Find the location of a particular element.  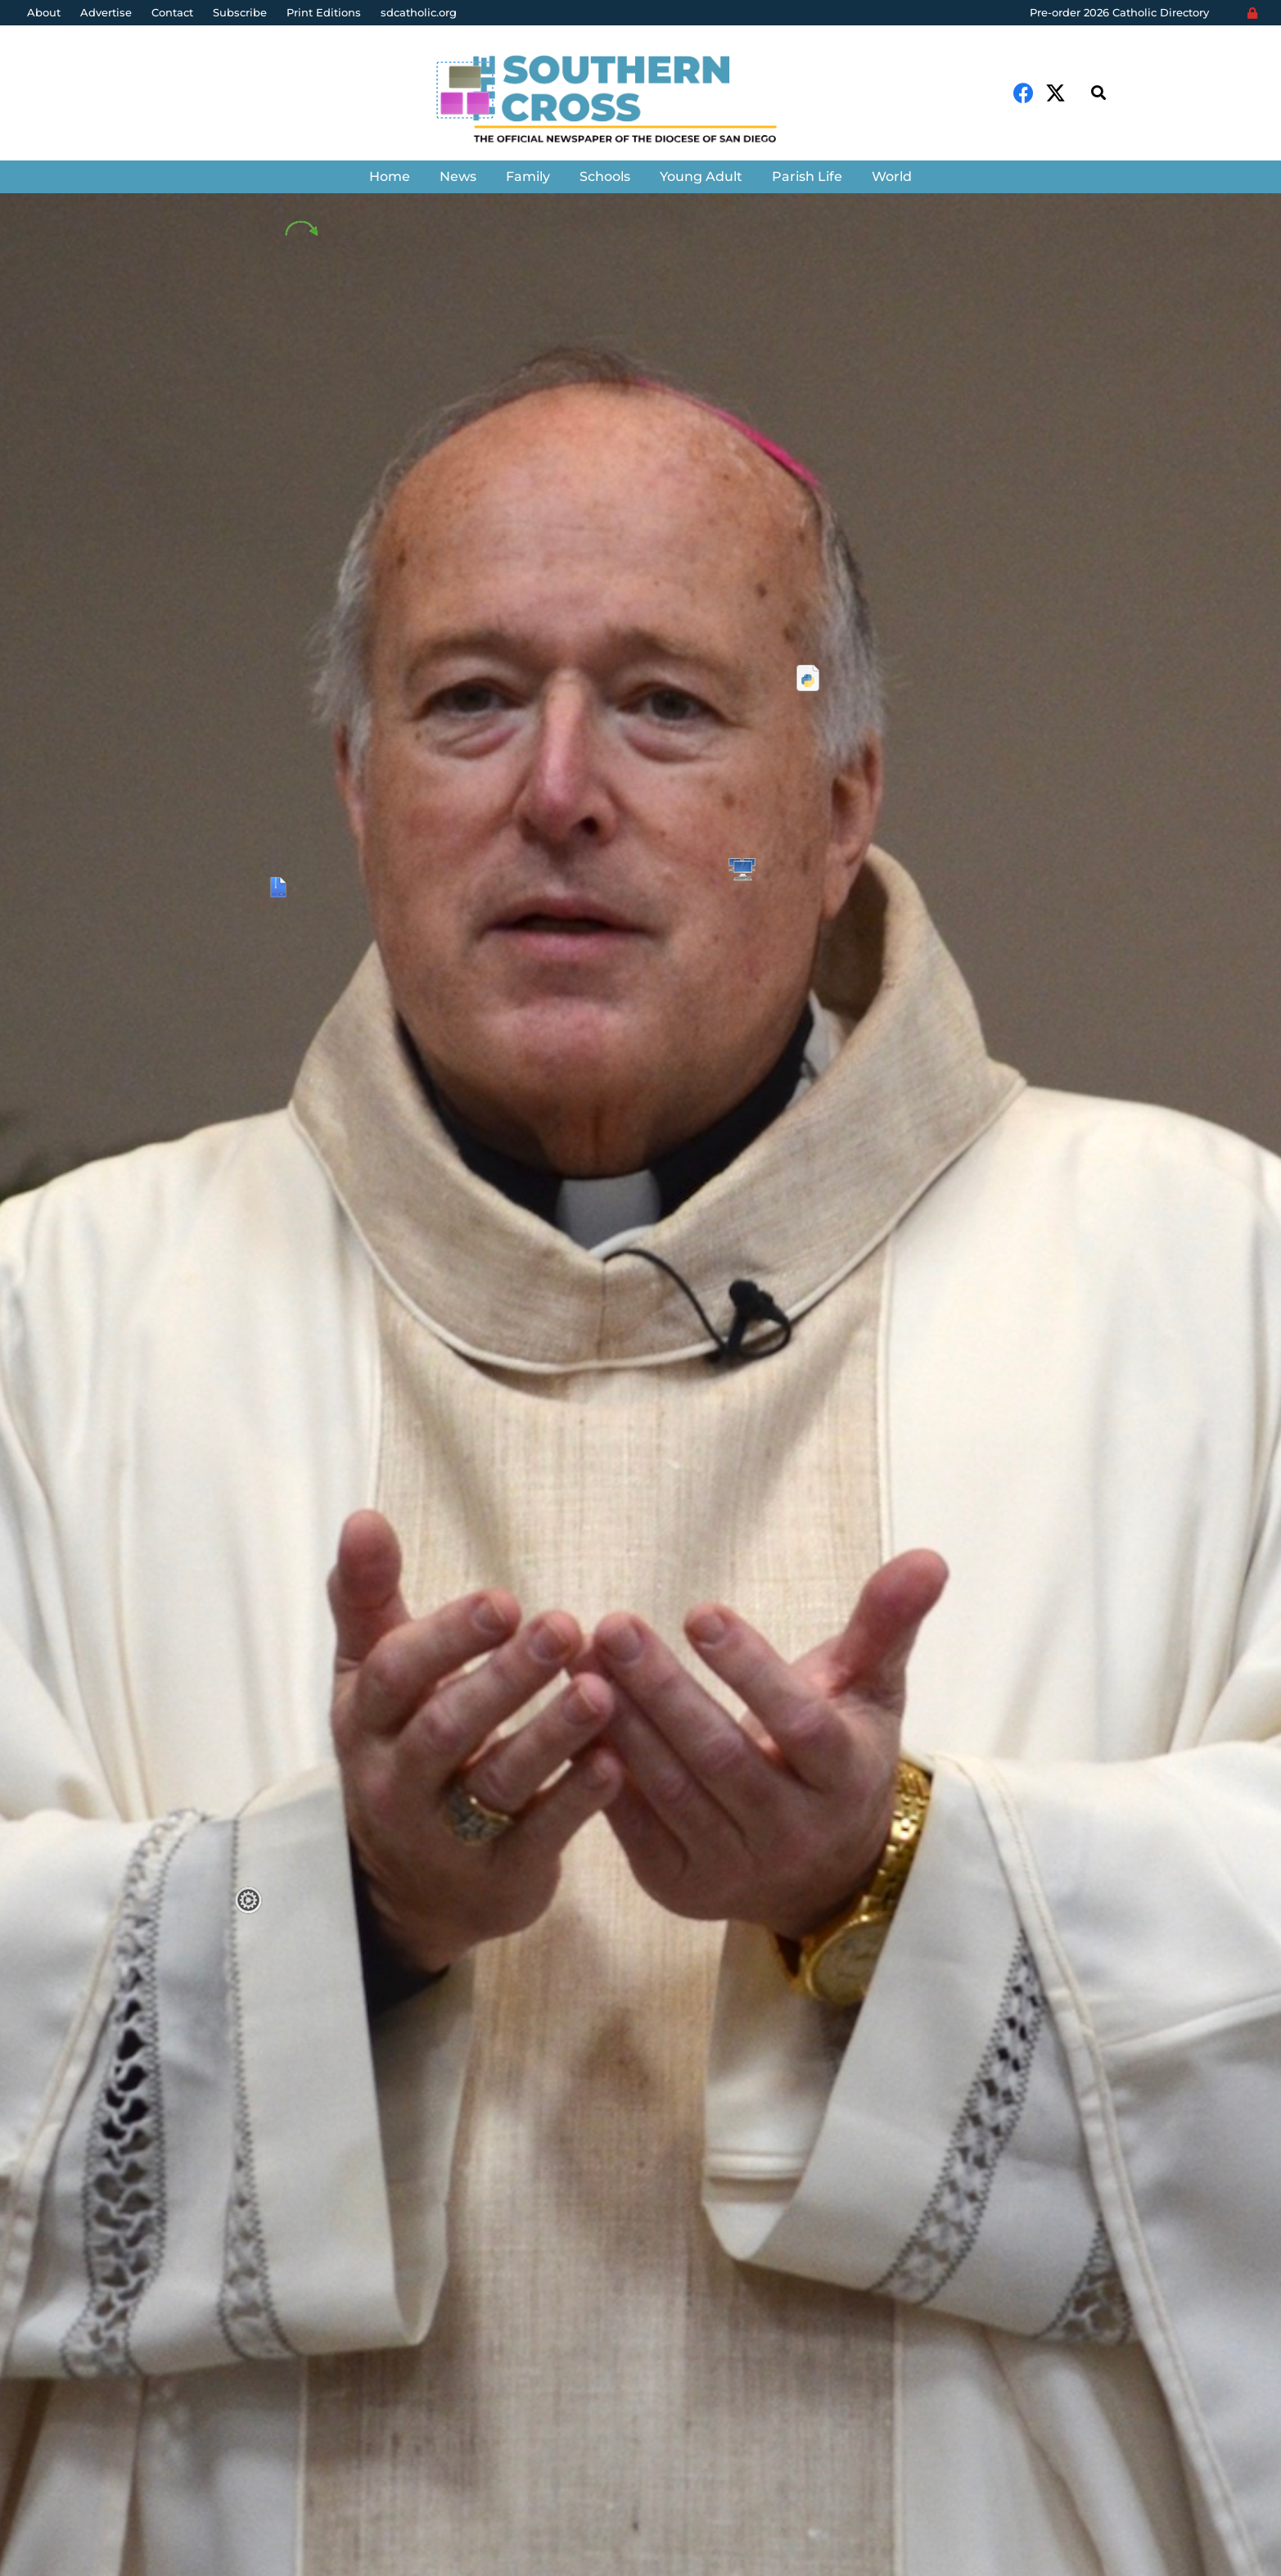

a python script or source file is located at coordinates (808, 678).